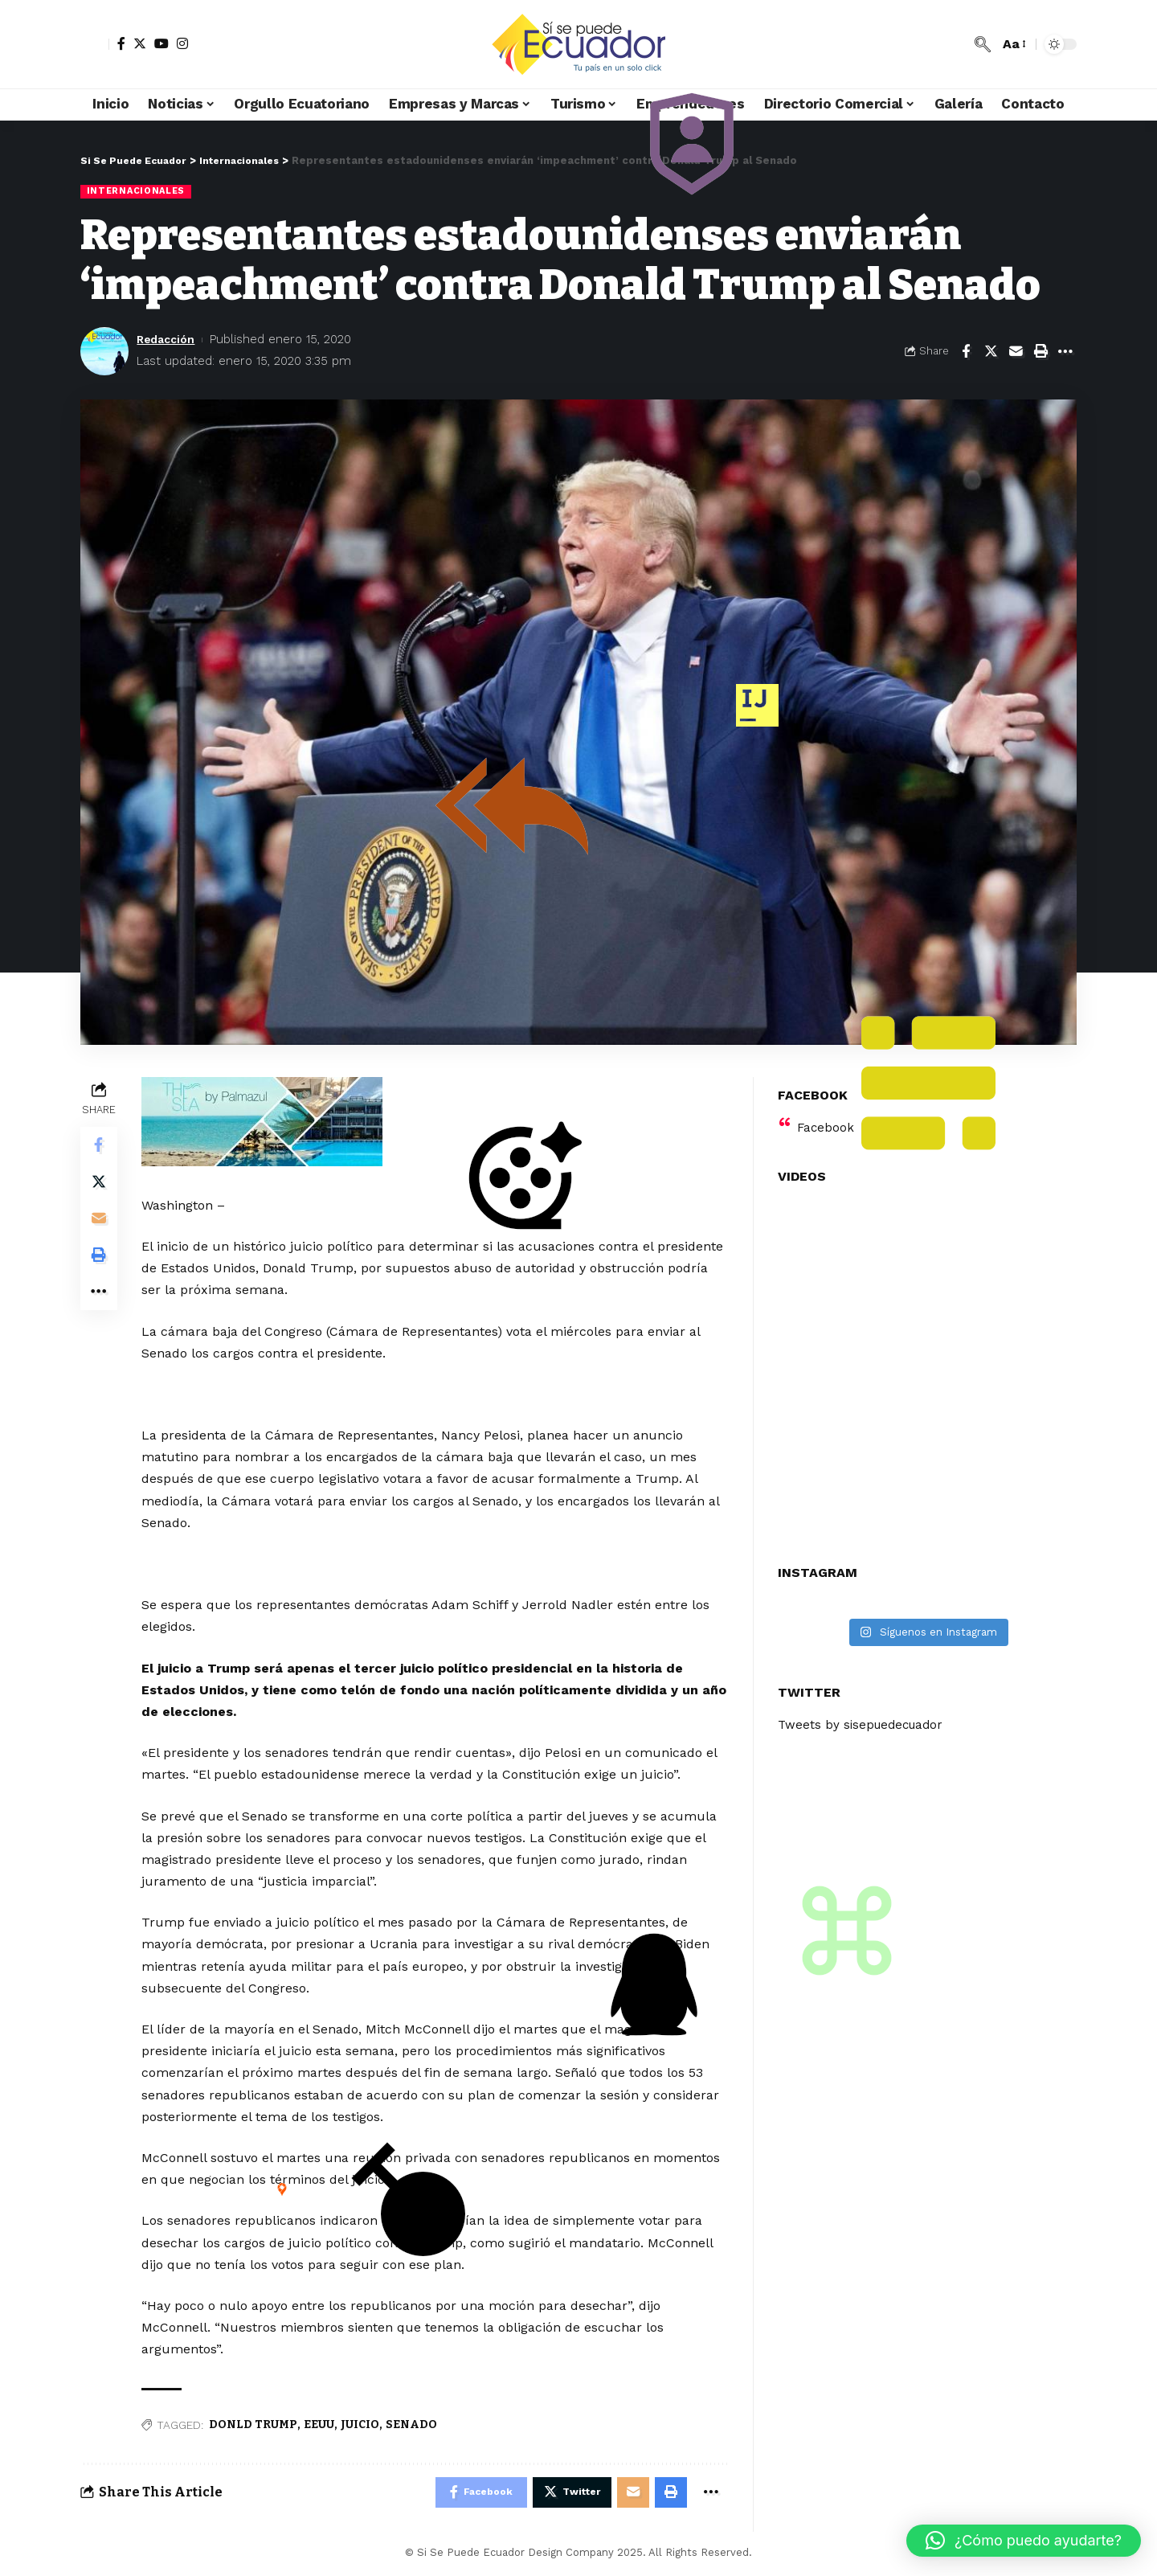  What do you see at coordinates (757, 705) in the screenshot?
I see `open IntelliJ IDEA application` at bounding box center [757, 705].